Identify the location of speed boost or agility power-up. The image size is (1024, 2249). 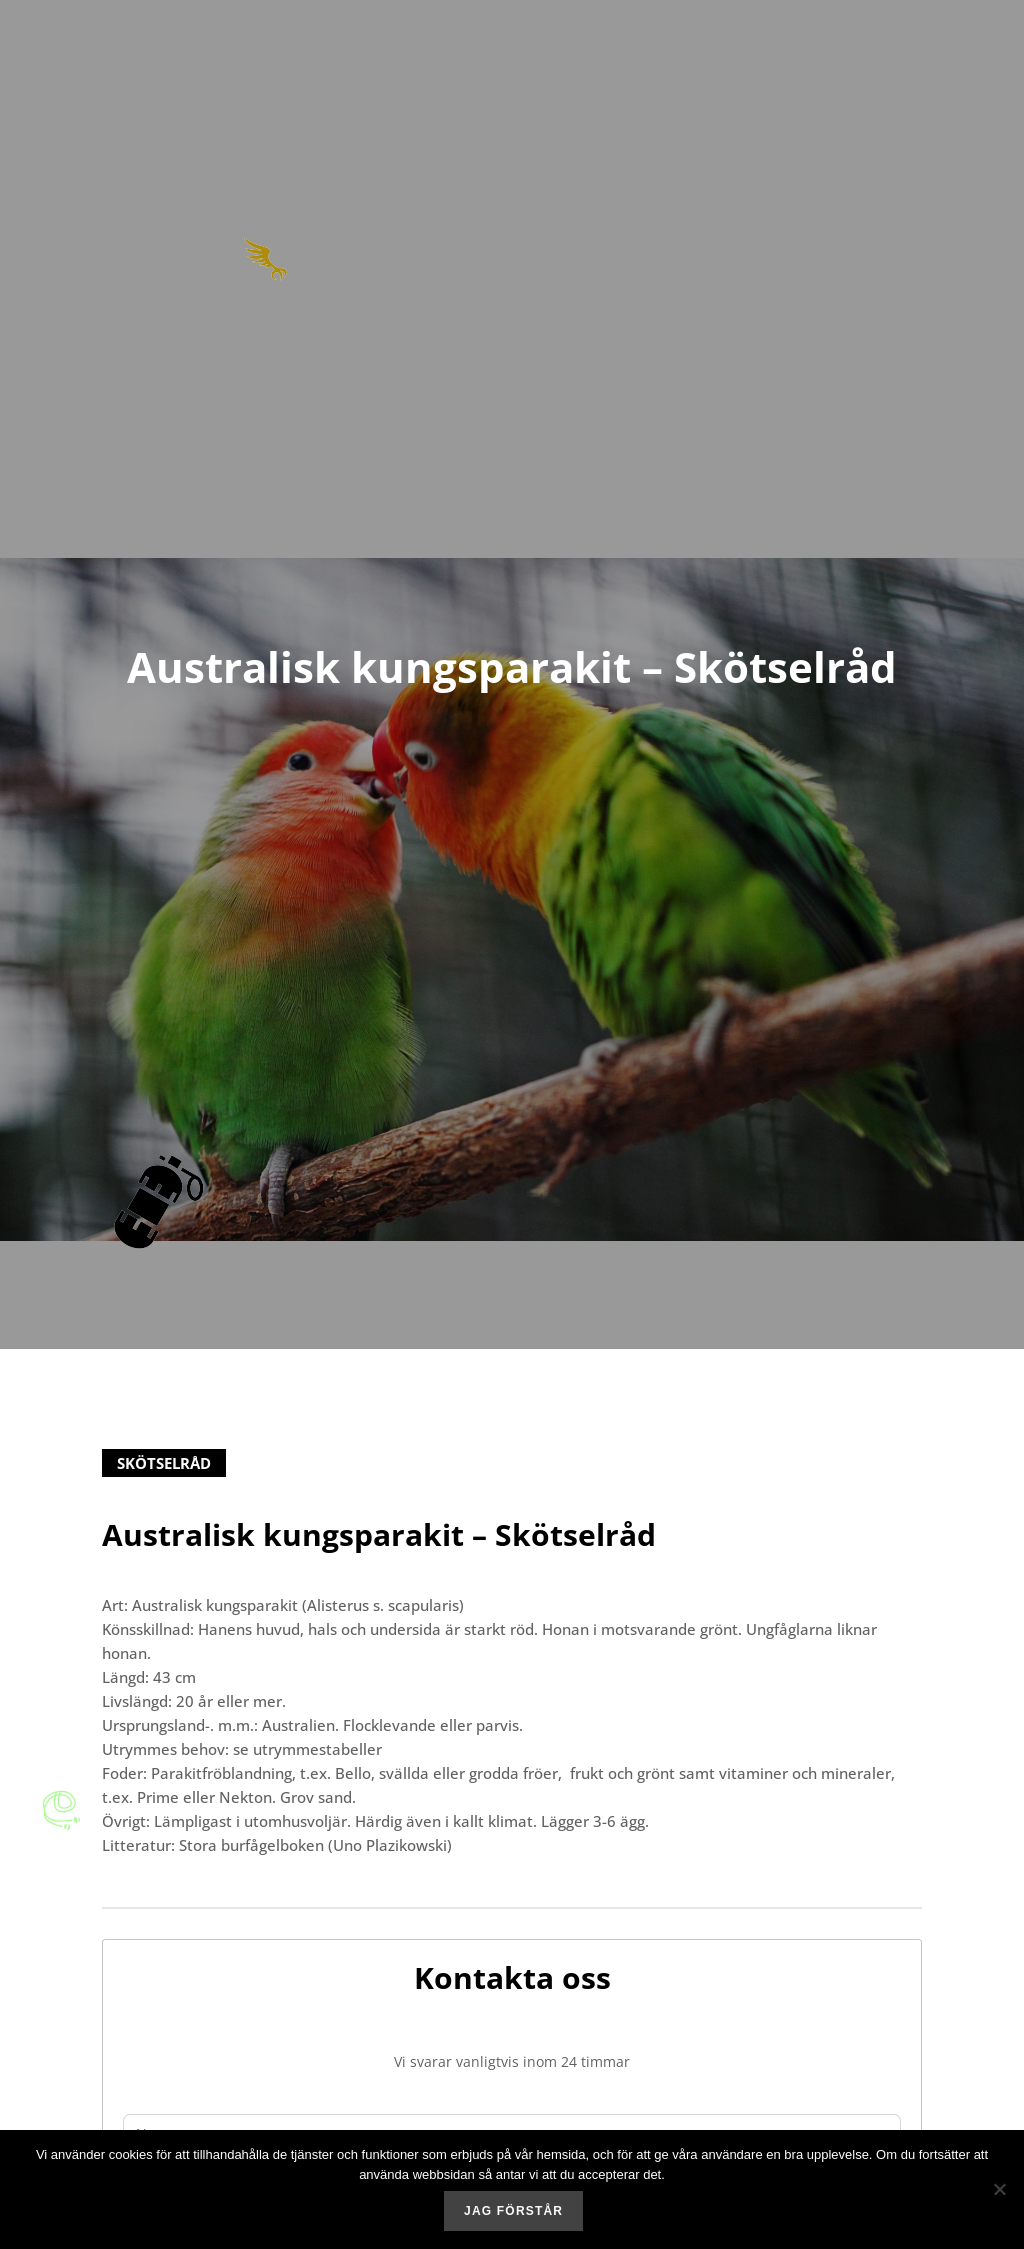
(265, 259).